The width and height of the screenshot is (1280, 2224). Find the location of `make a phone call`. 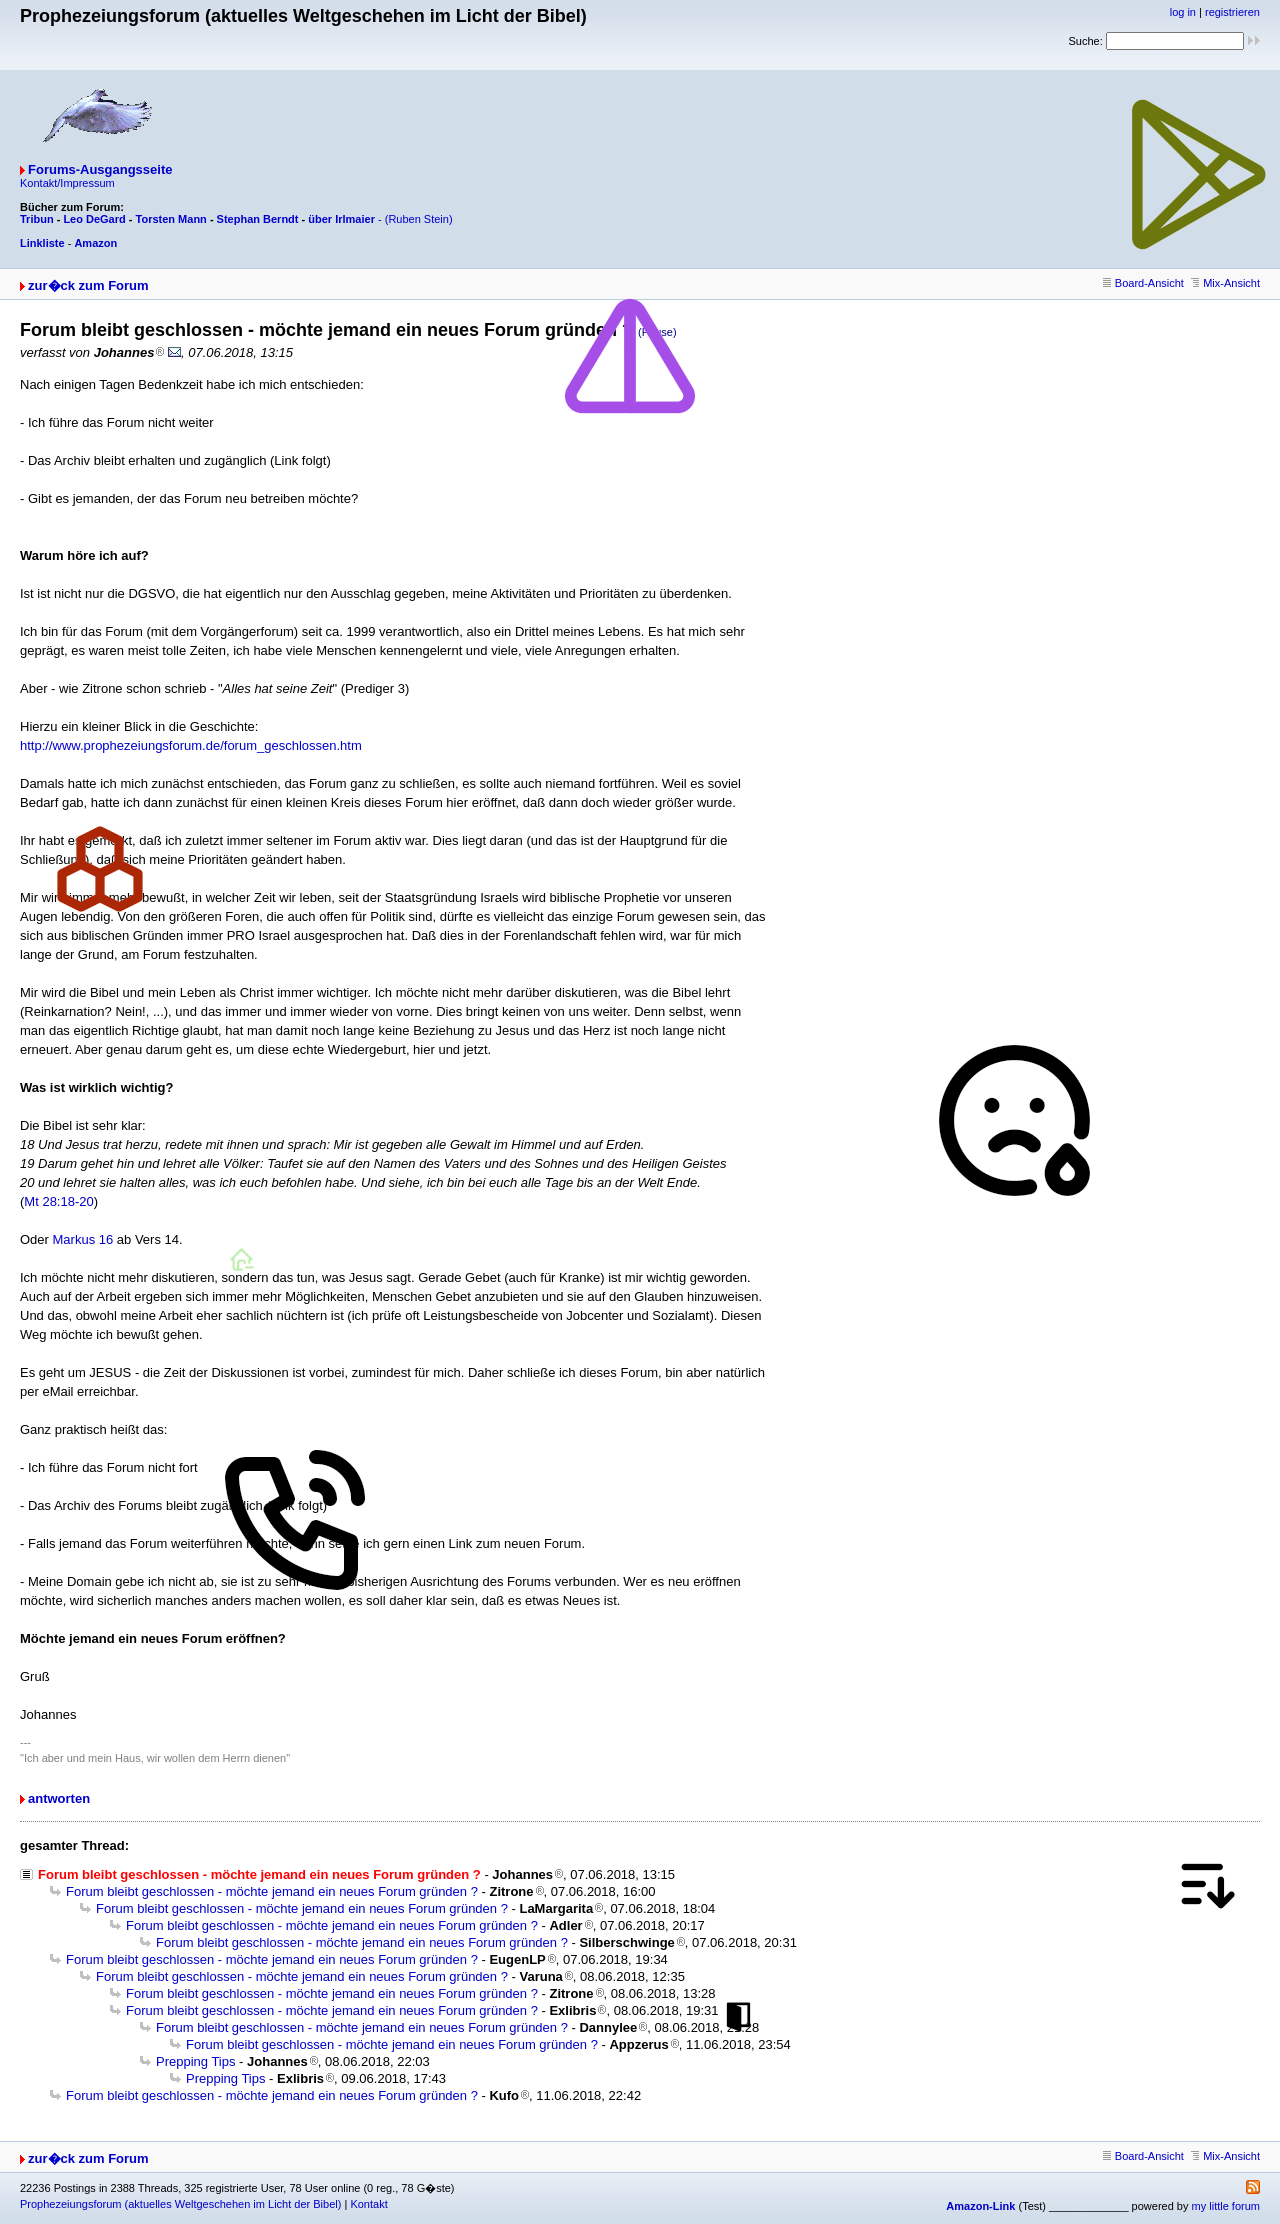

make a phone call is located at coordinates (295, 1520).